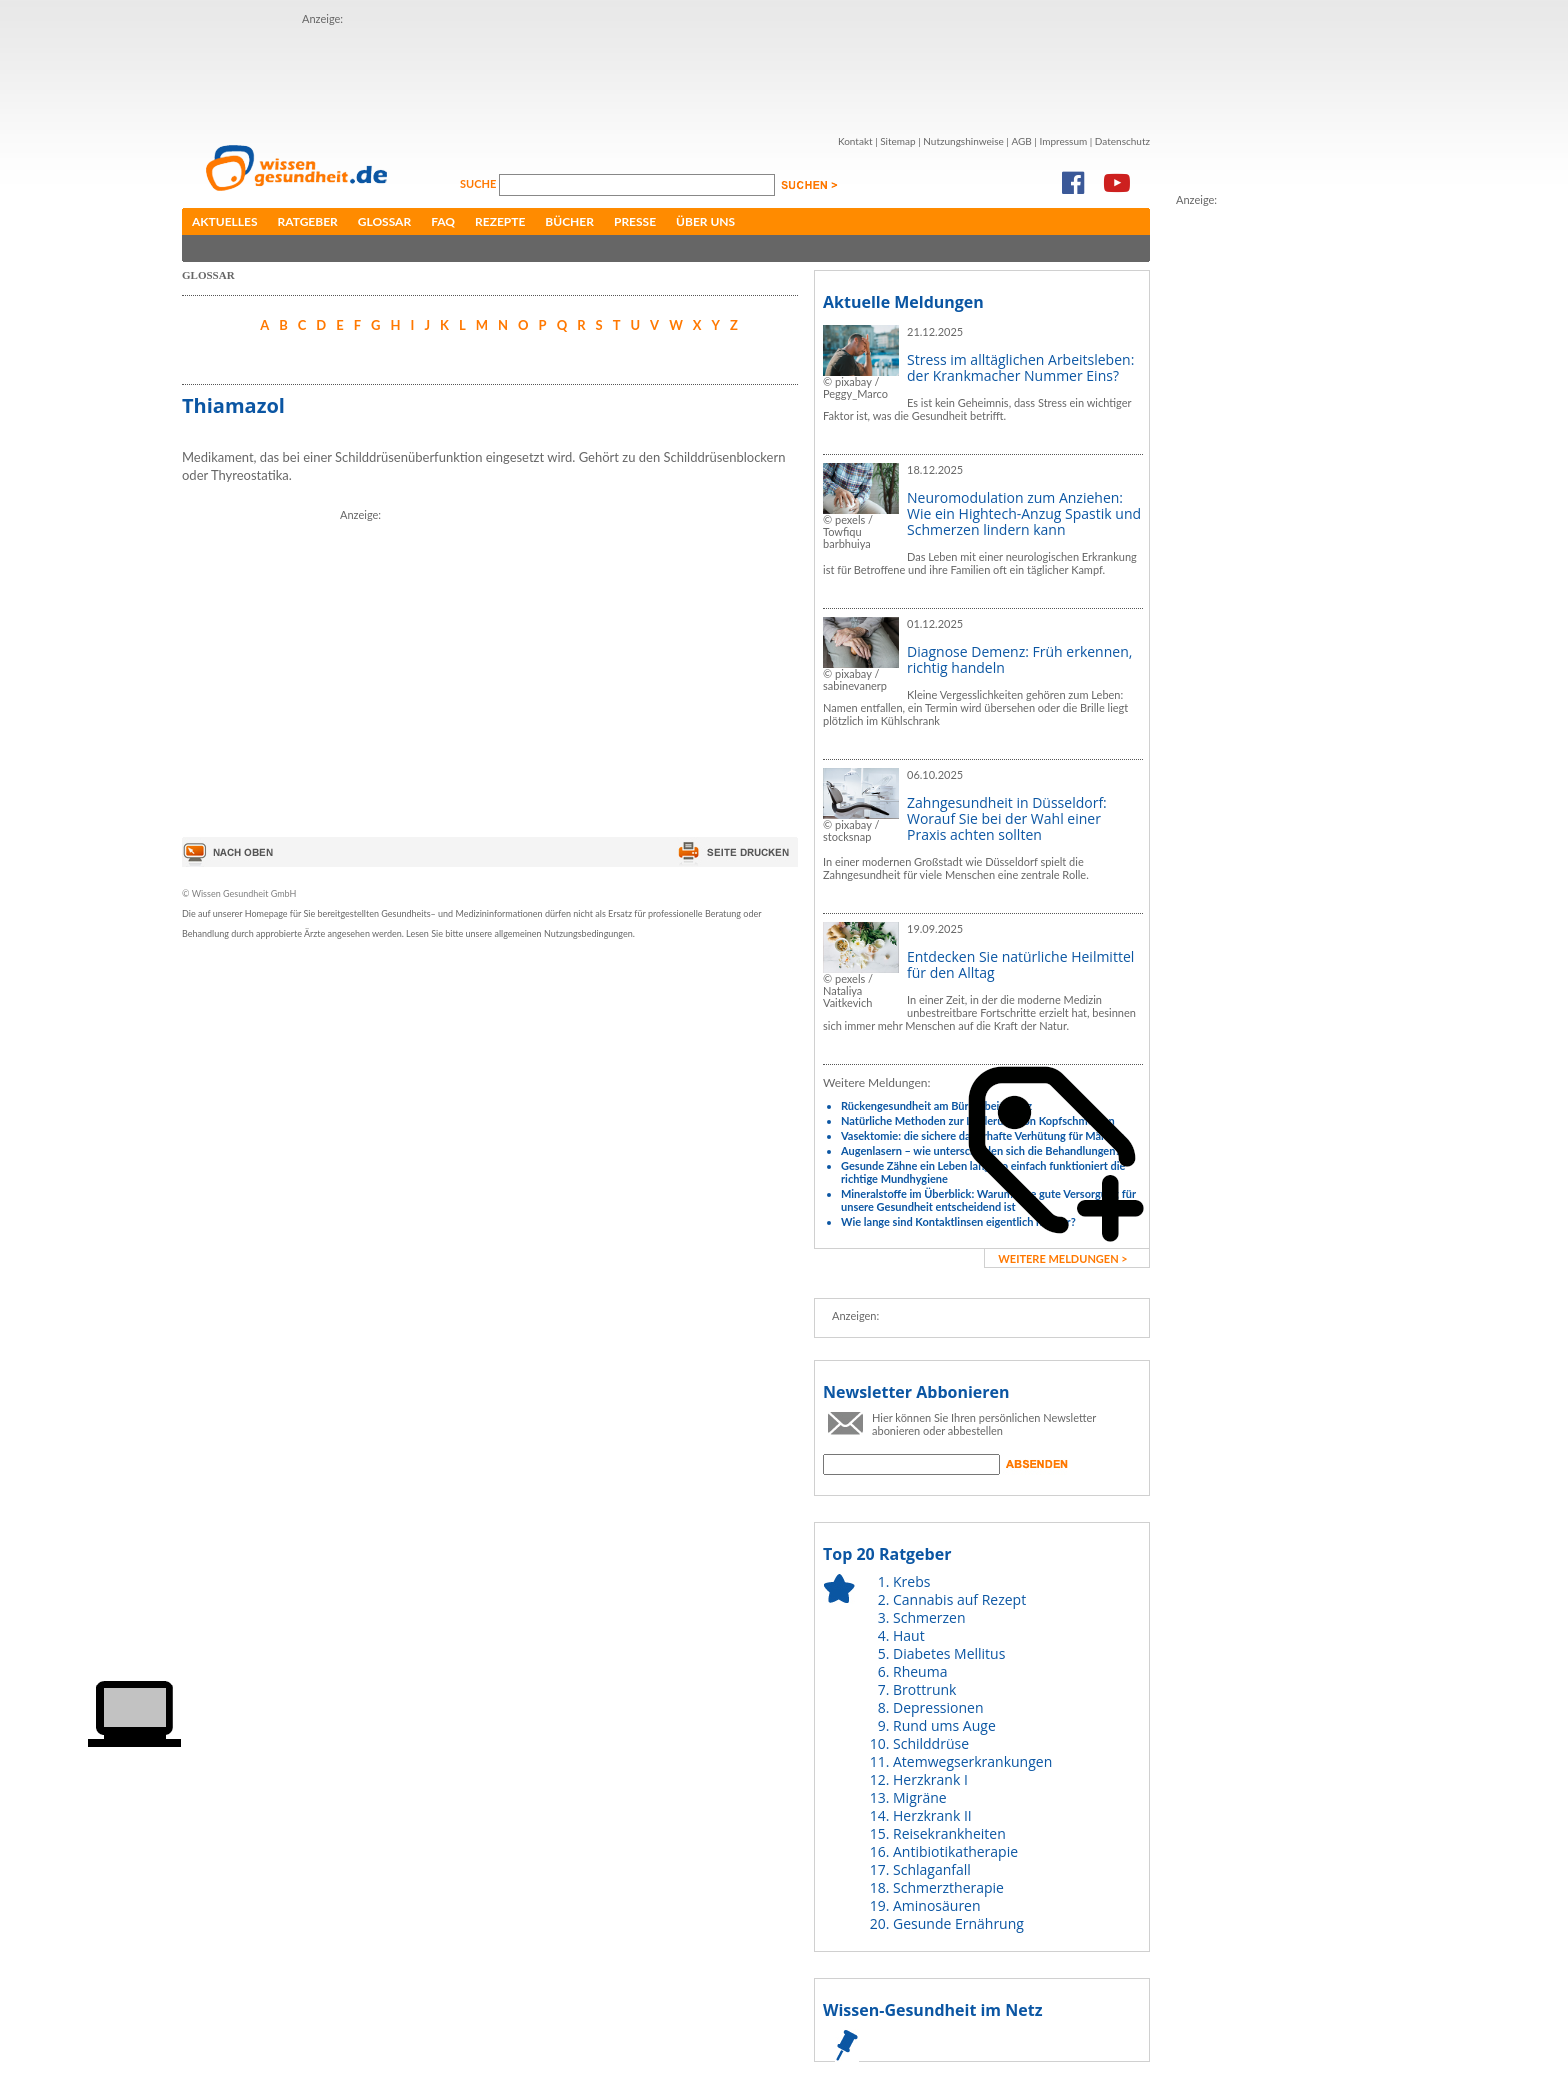 The width and height of the screenshot is (1568, 2080). What do you see at coordinates (134, 1715) in the screenshot?
I see `access windows laptop or PC settings` at bounding box center [134, 1715].